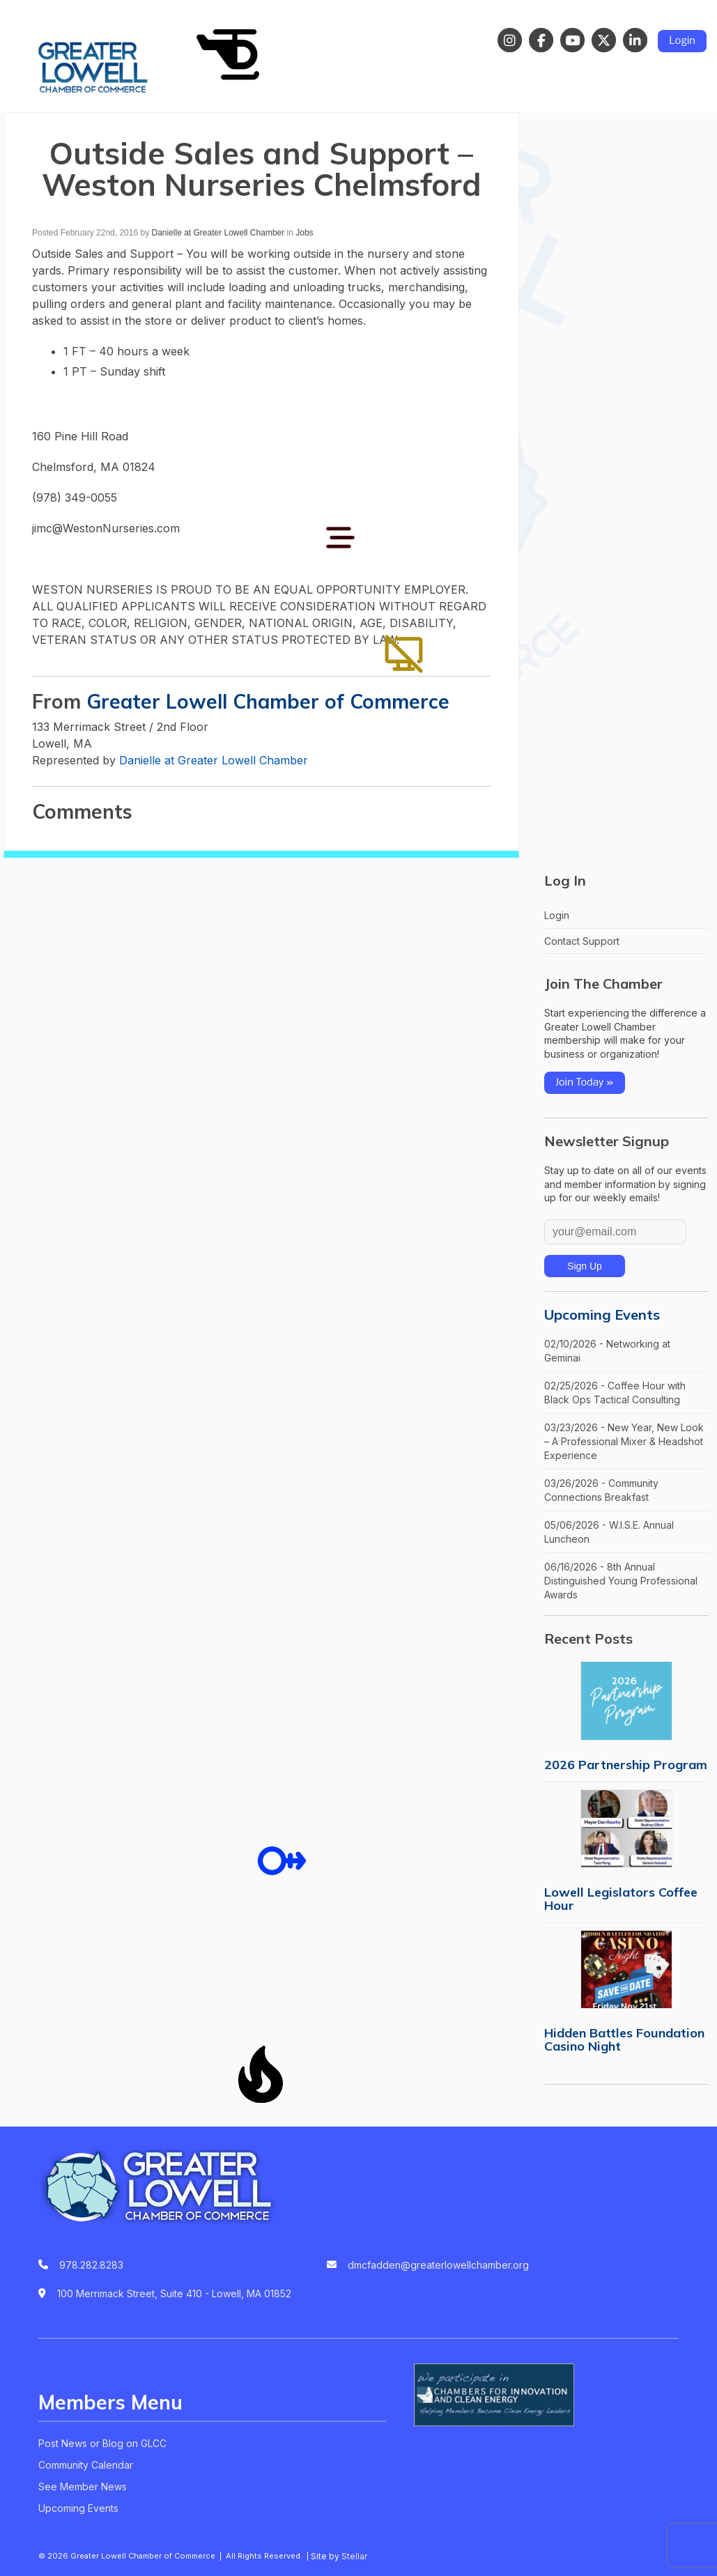 This screenshot has height=2576, width=717. I want to click on locate nearby fire stations or emergency services, so click(261, 2075).